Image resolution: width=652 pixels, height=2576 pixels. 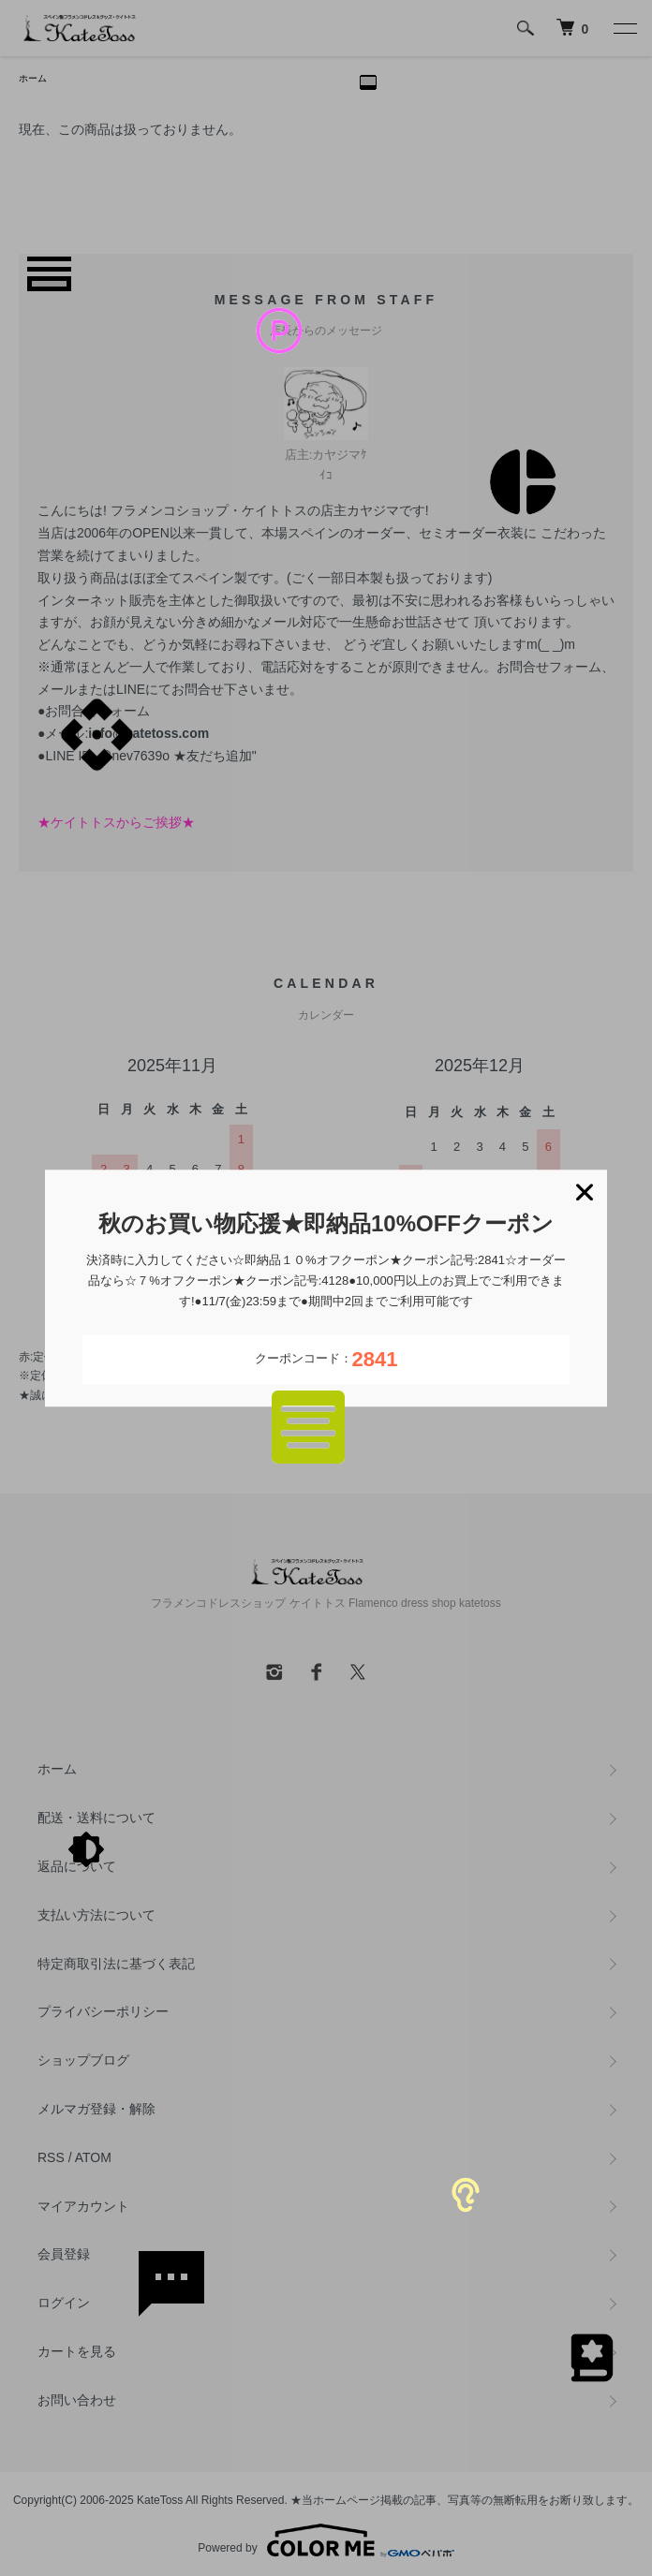 I want to click on access Jewish religious texts, so click(x=592, y=2358).